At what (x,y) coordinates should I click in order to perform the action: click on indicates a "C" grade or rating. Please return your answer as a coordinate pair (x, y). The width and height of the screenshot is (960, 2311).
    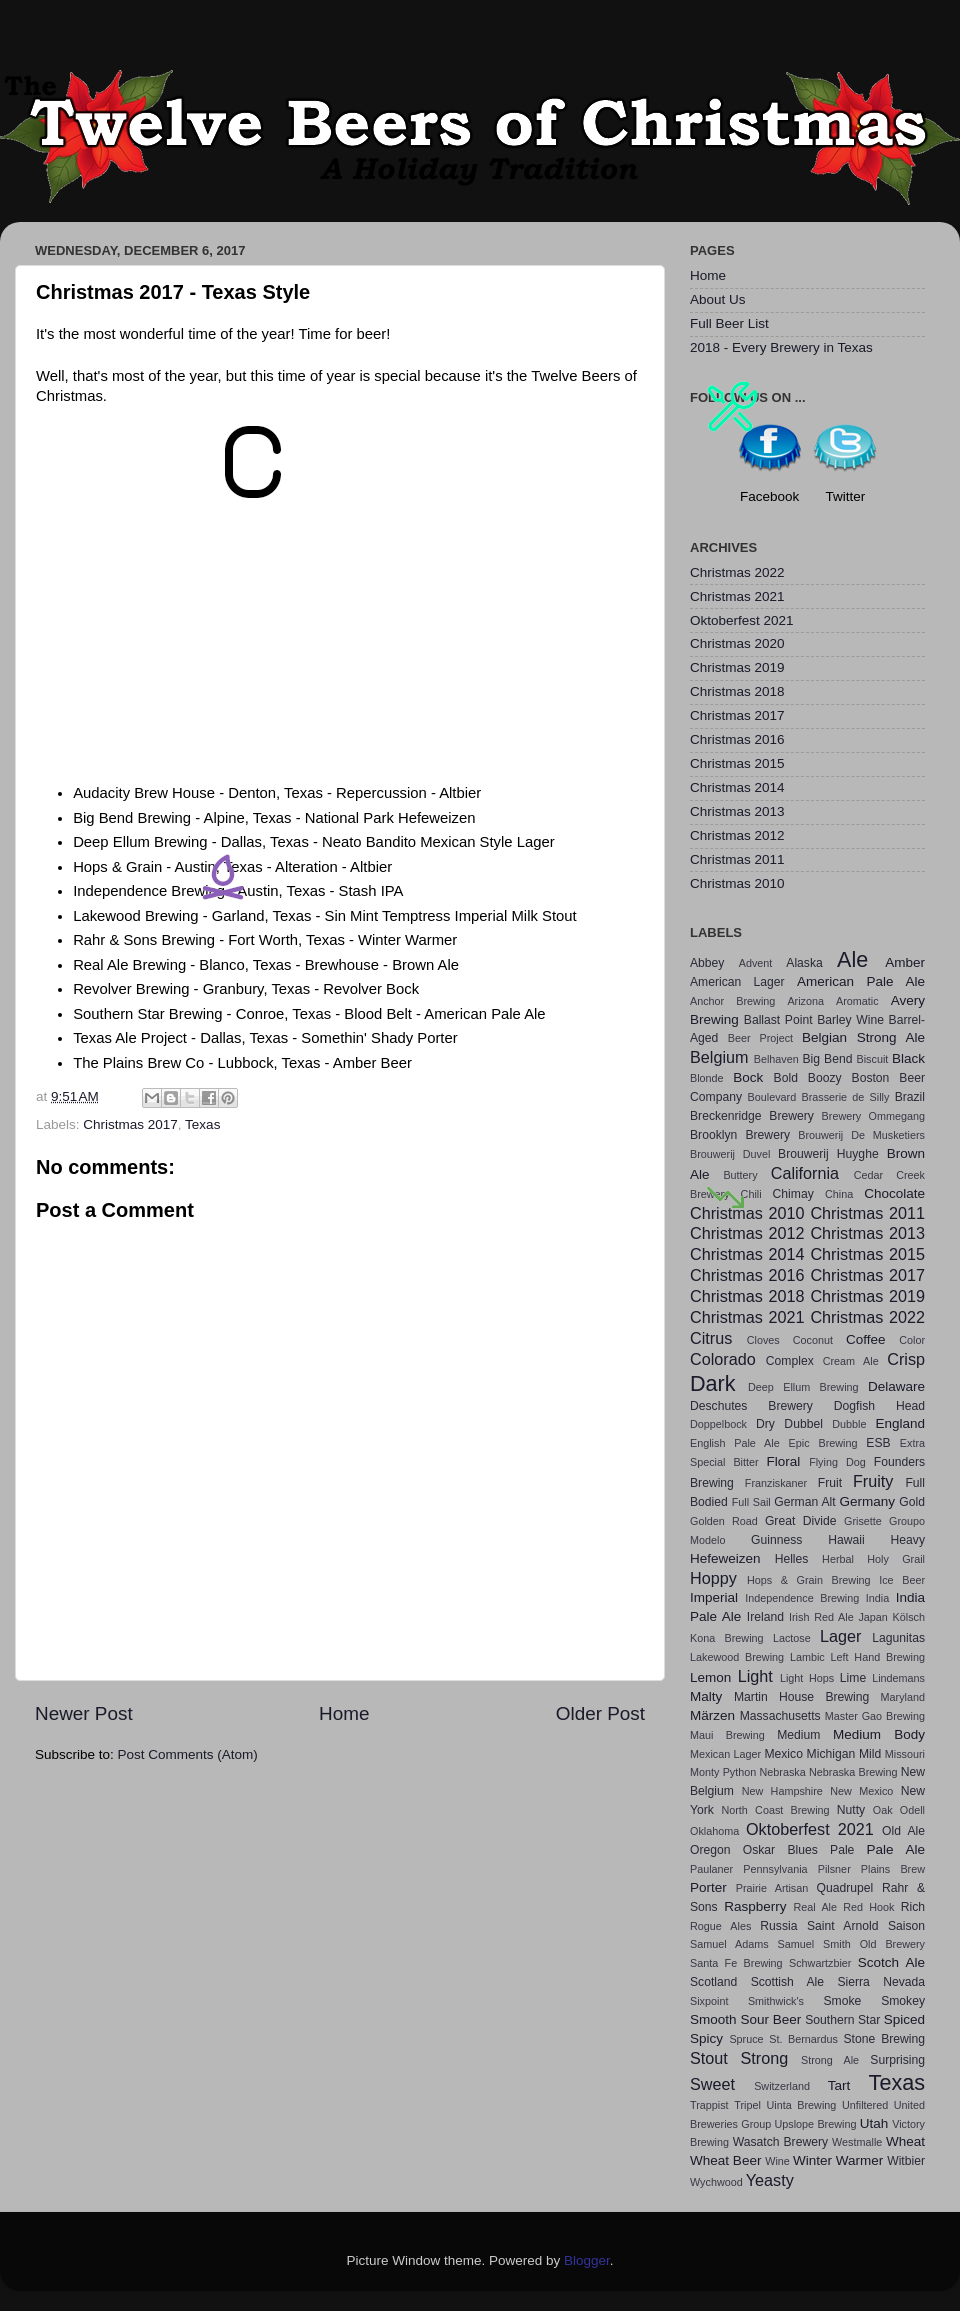
    Looking at the image, I should click on (253, 462).